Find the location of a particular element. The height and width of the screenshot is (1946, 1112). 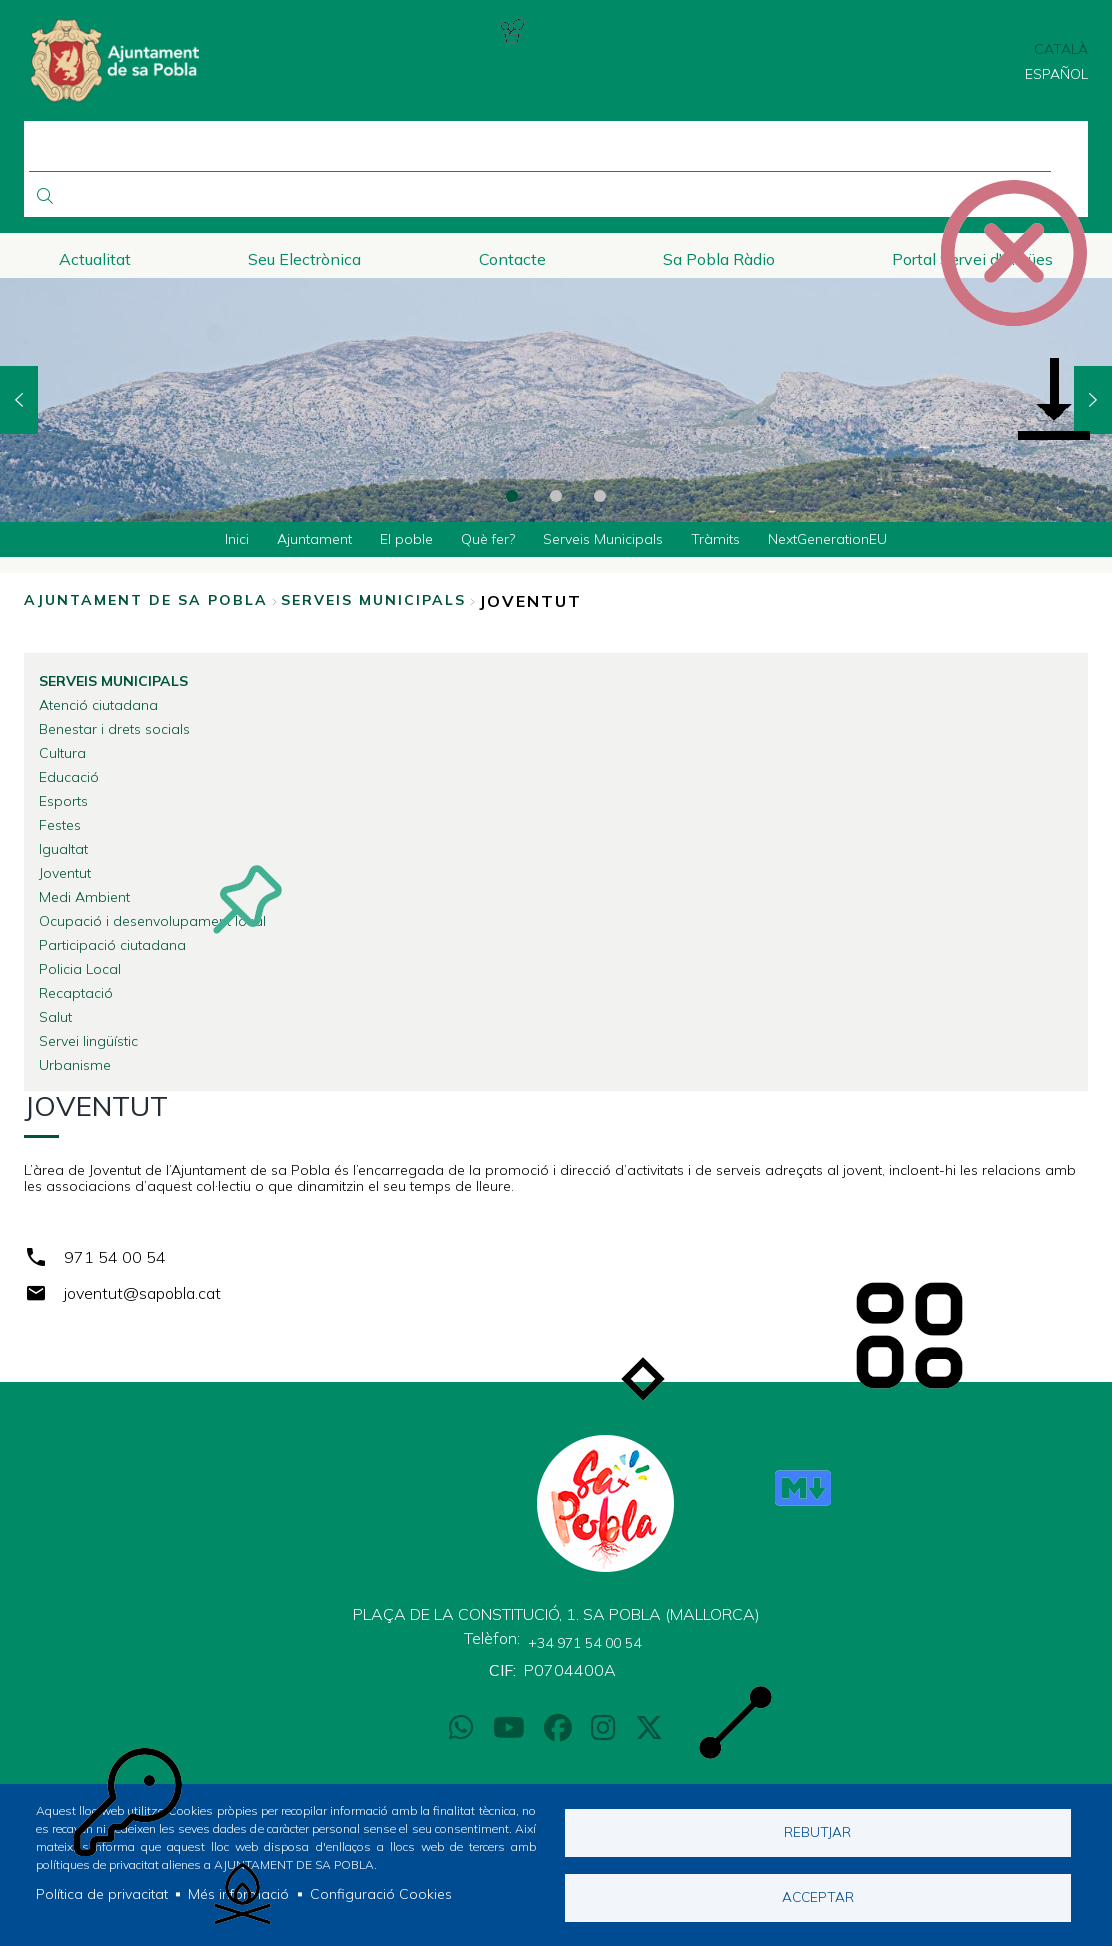

access account security settings is located at coordinates (128, 1802).